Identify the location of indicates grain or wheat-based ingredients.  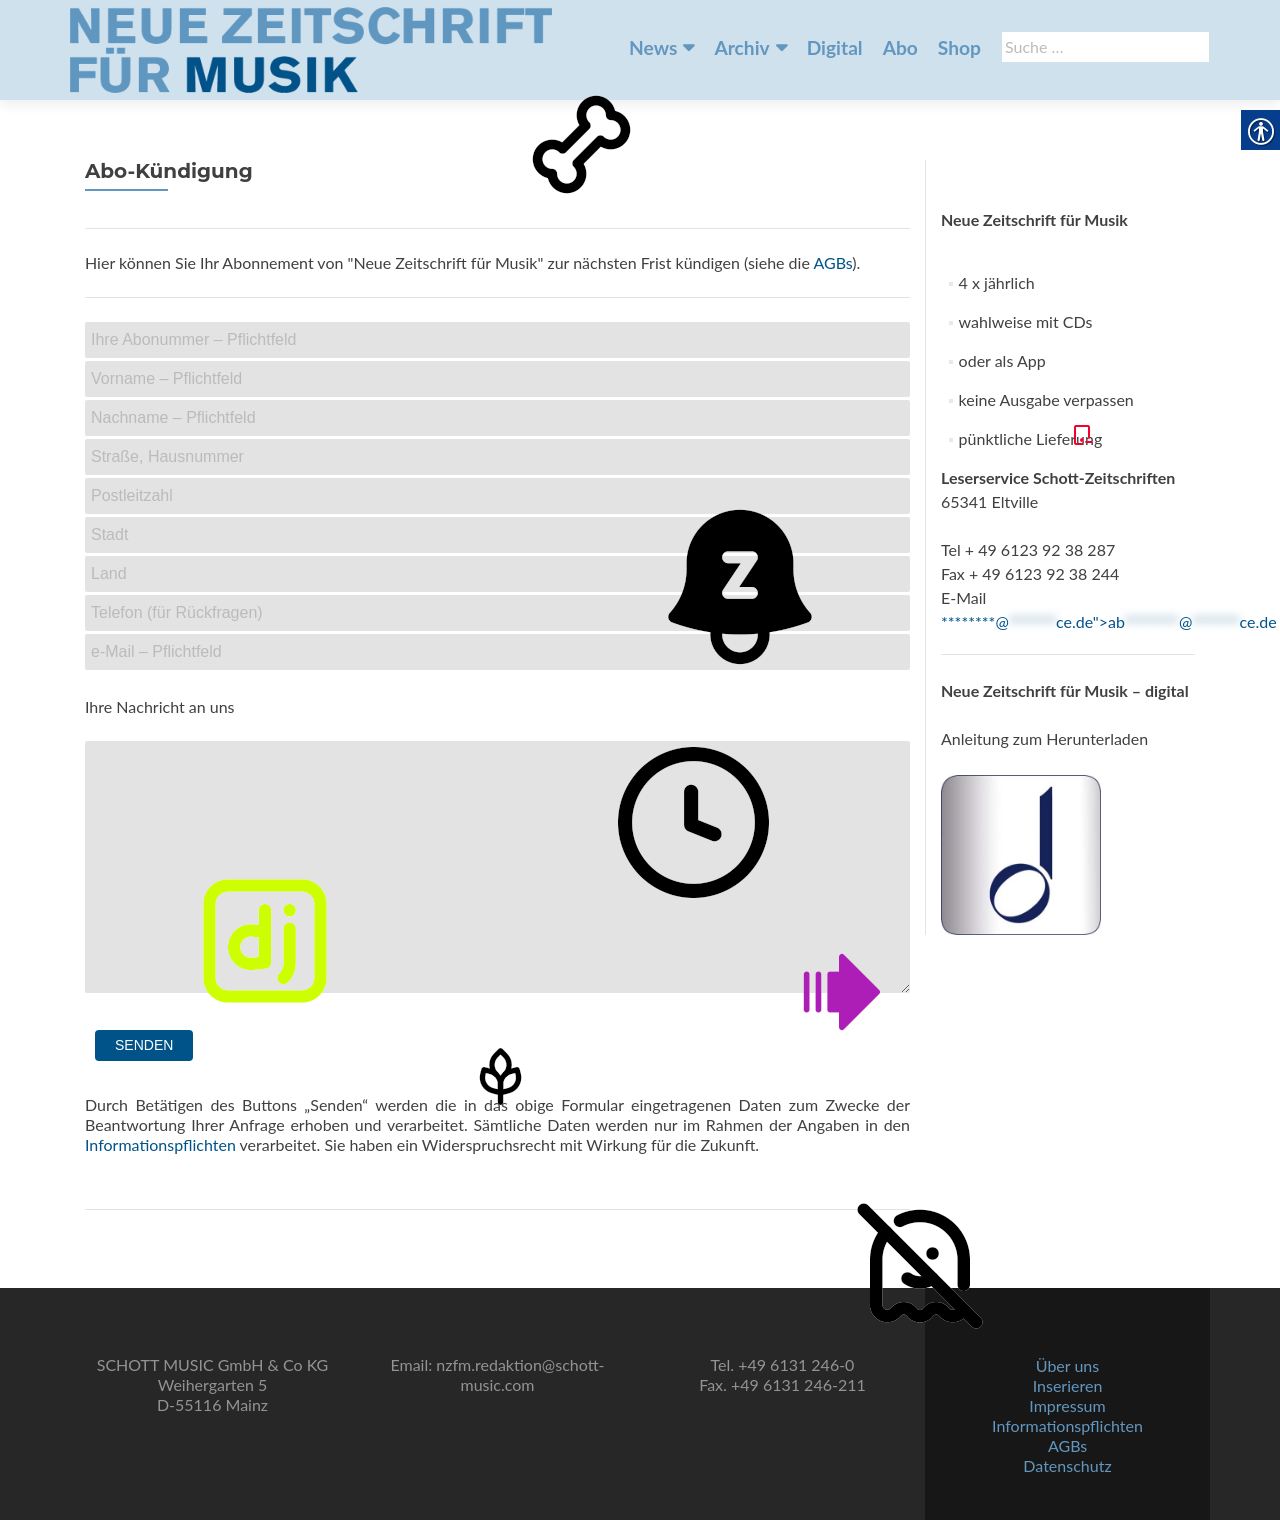
(500, 1076).